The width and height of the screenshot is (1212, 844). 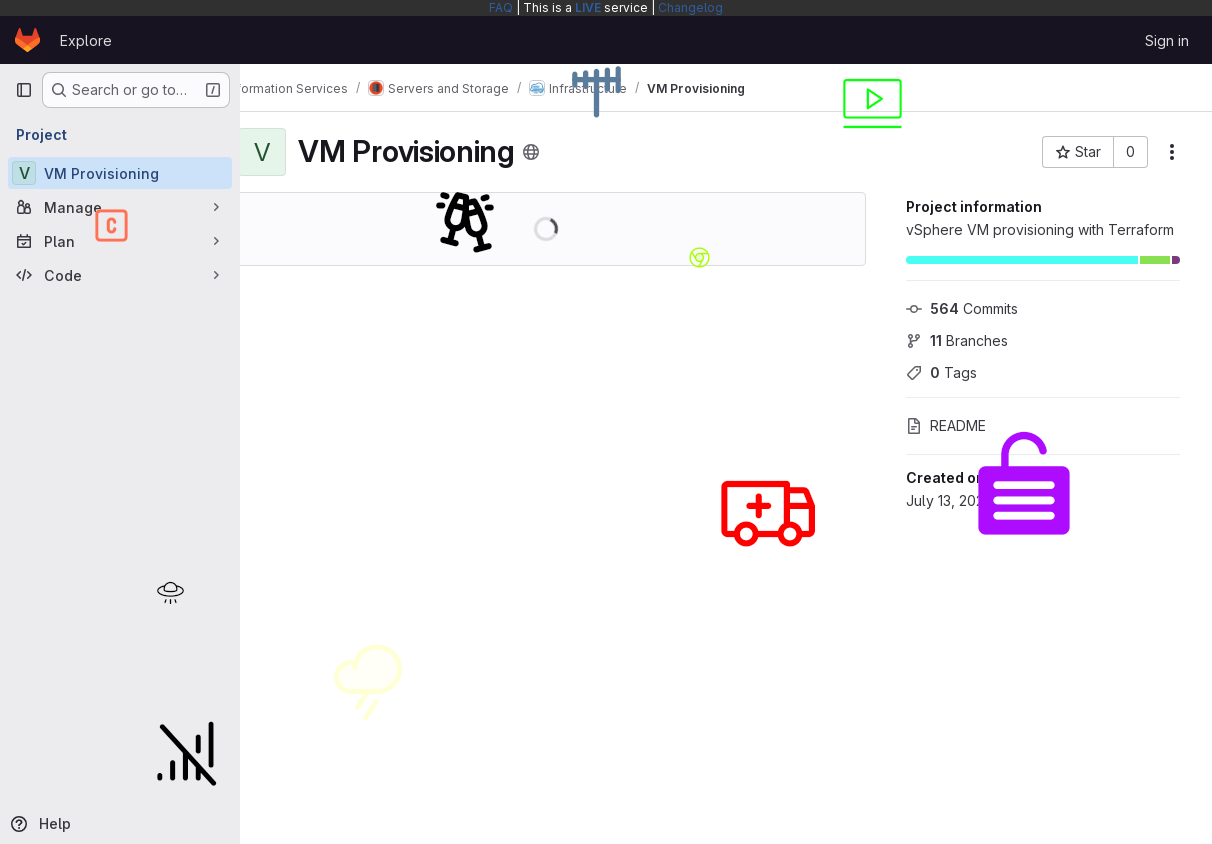 I want to click on access emergency medical services, so click(x=765, y=509).